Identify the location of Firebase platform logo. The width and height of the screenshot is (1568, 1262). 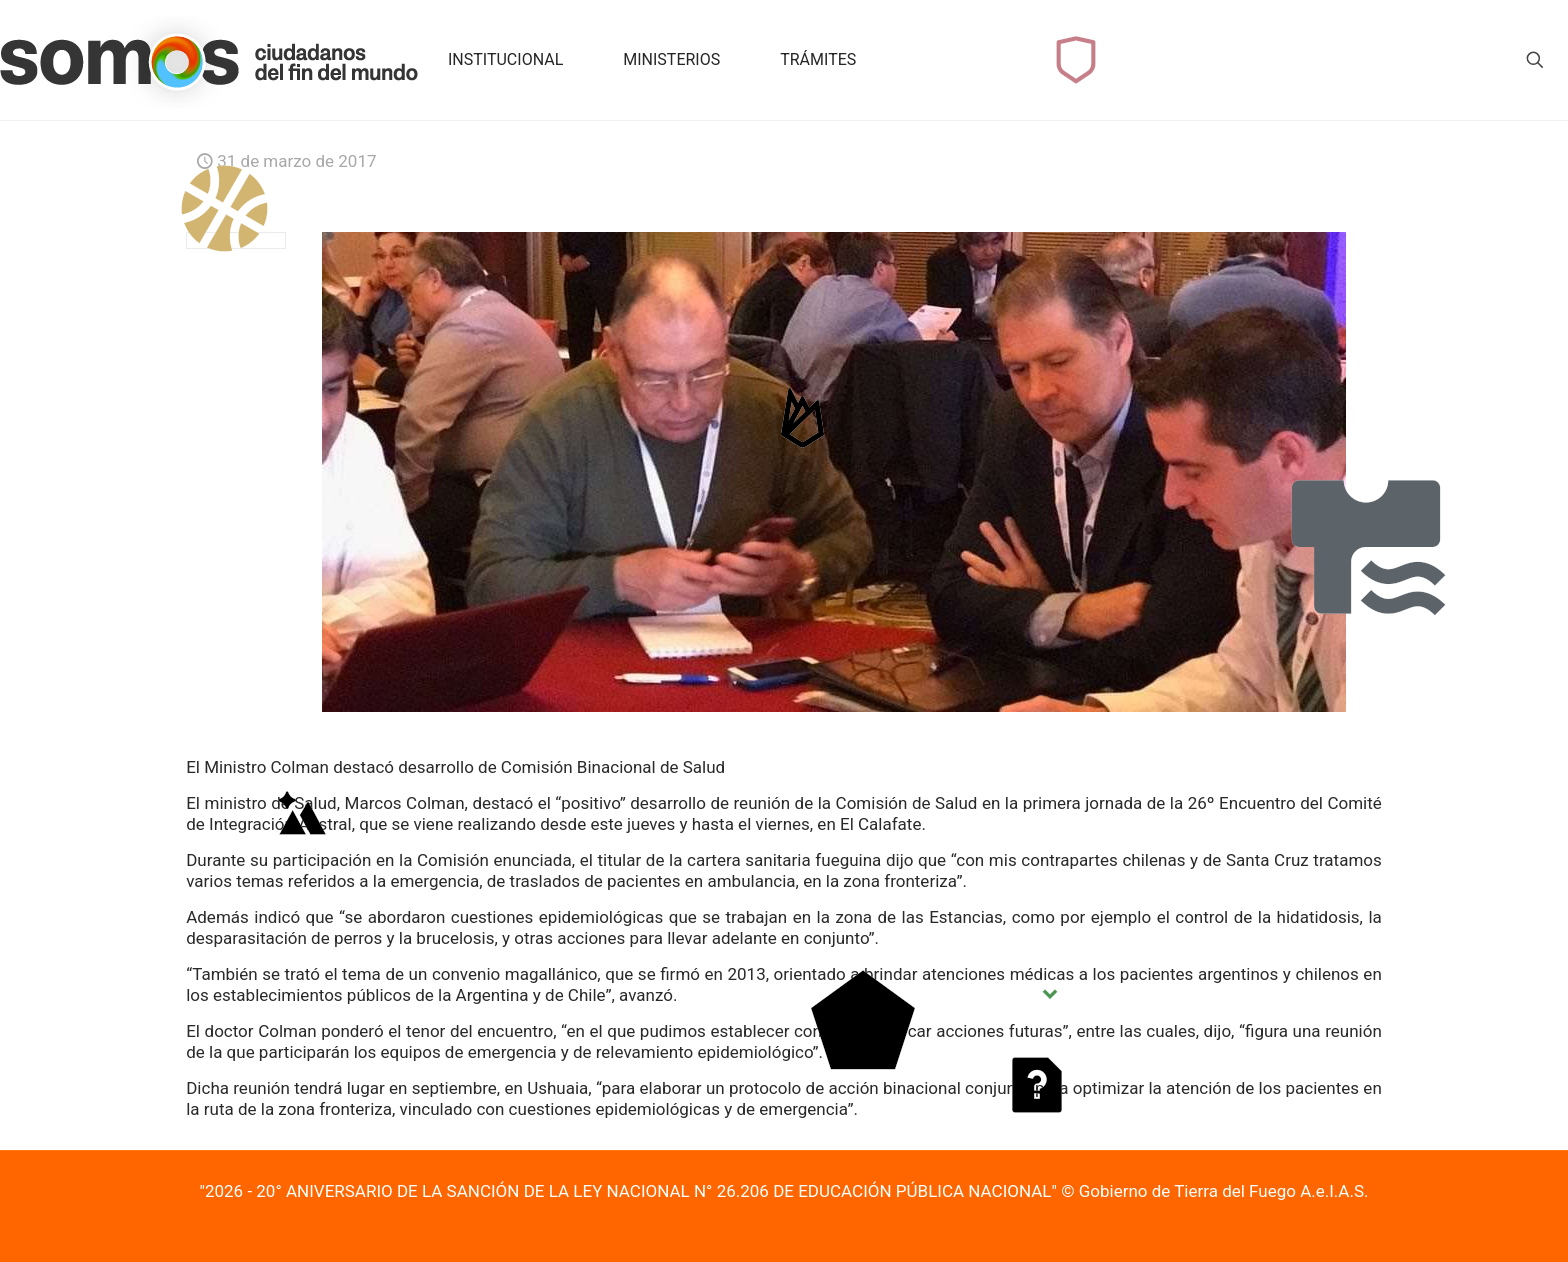
(802, 417).